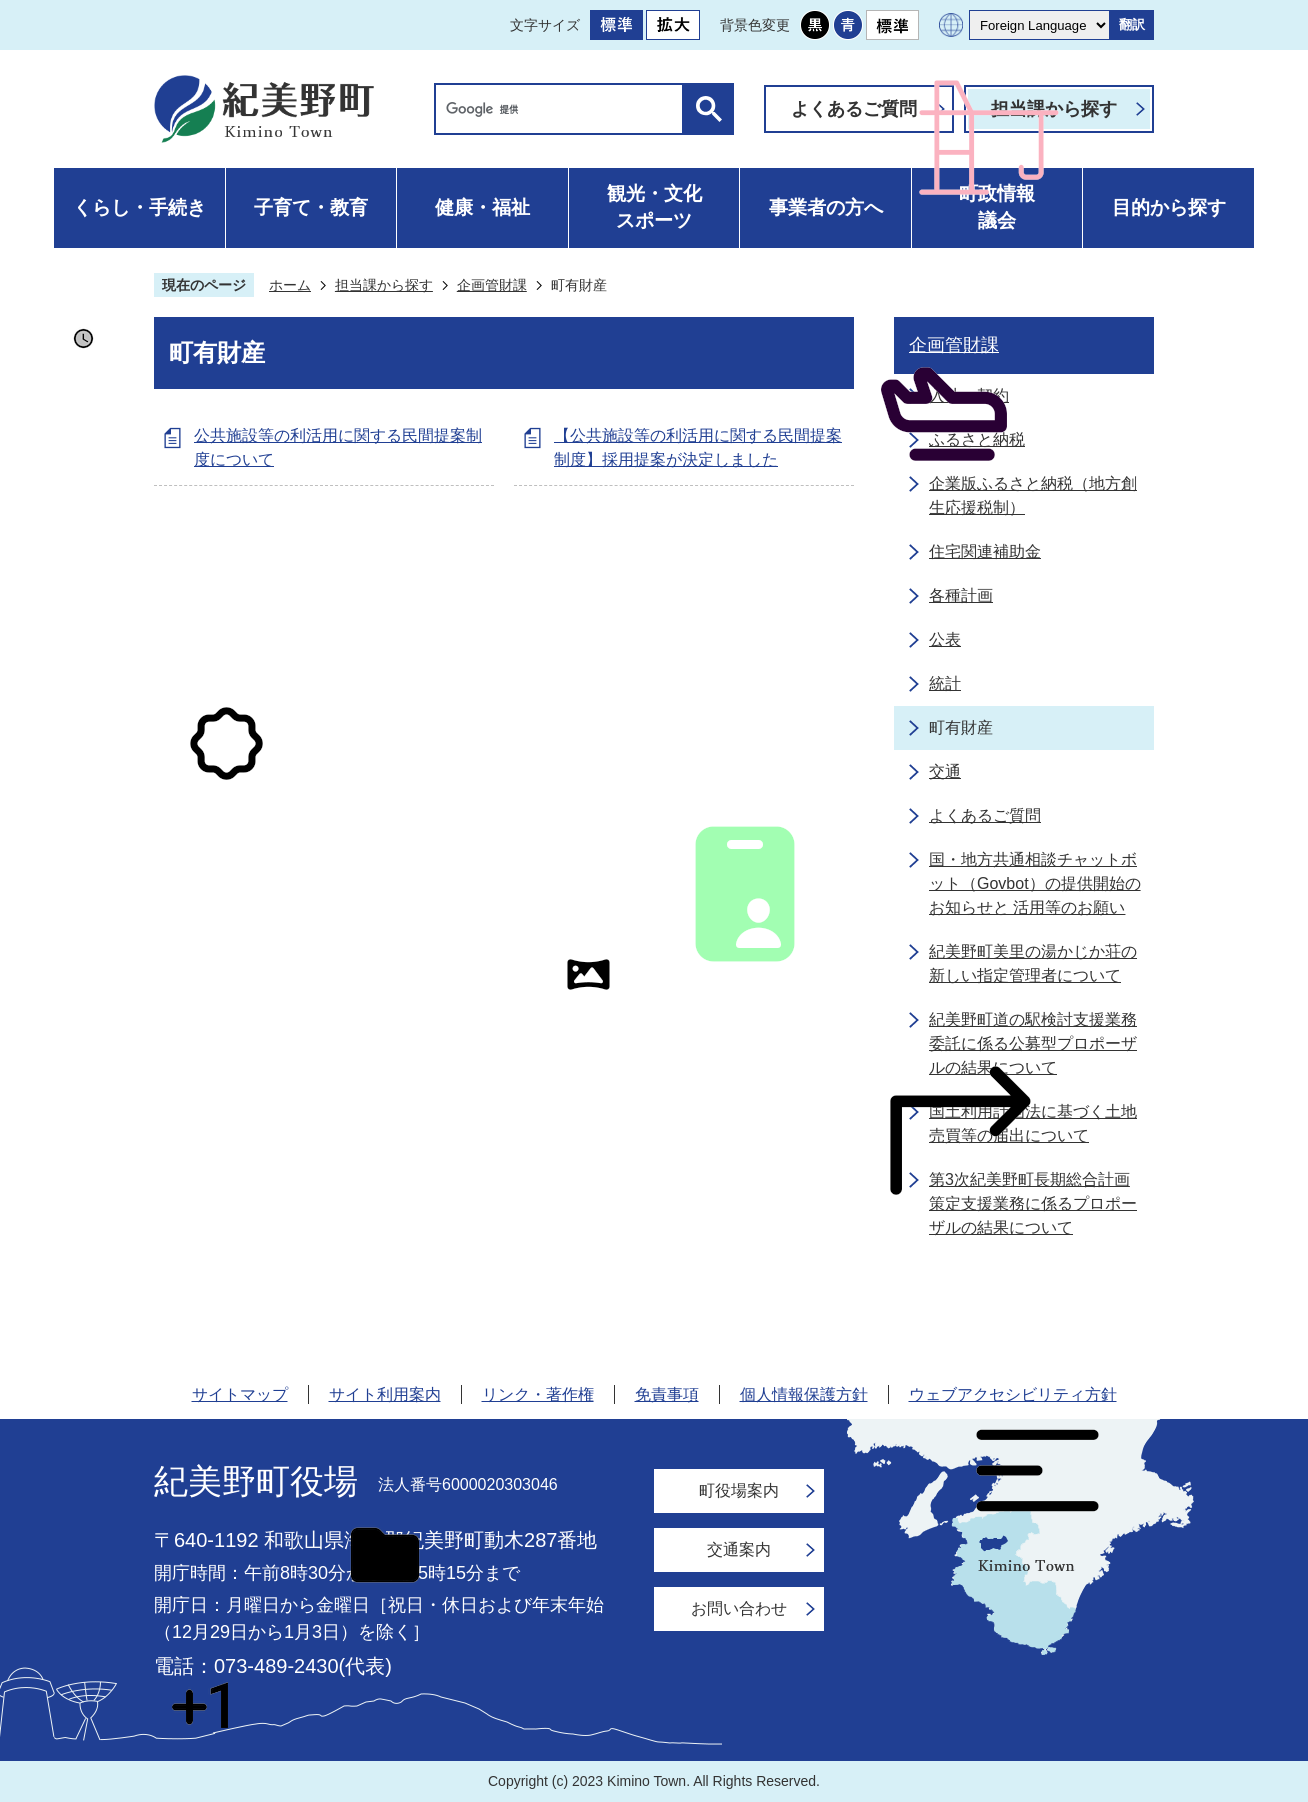  What do you see at coordinates (226, 743) in the screenshot?
I see `indicates an achievement or badge earned` at bounding box center [226, 743].